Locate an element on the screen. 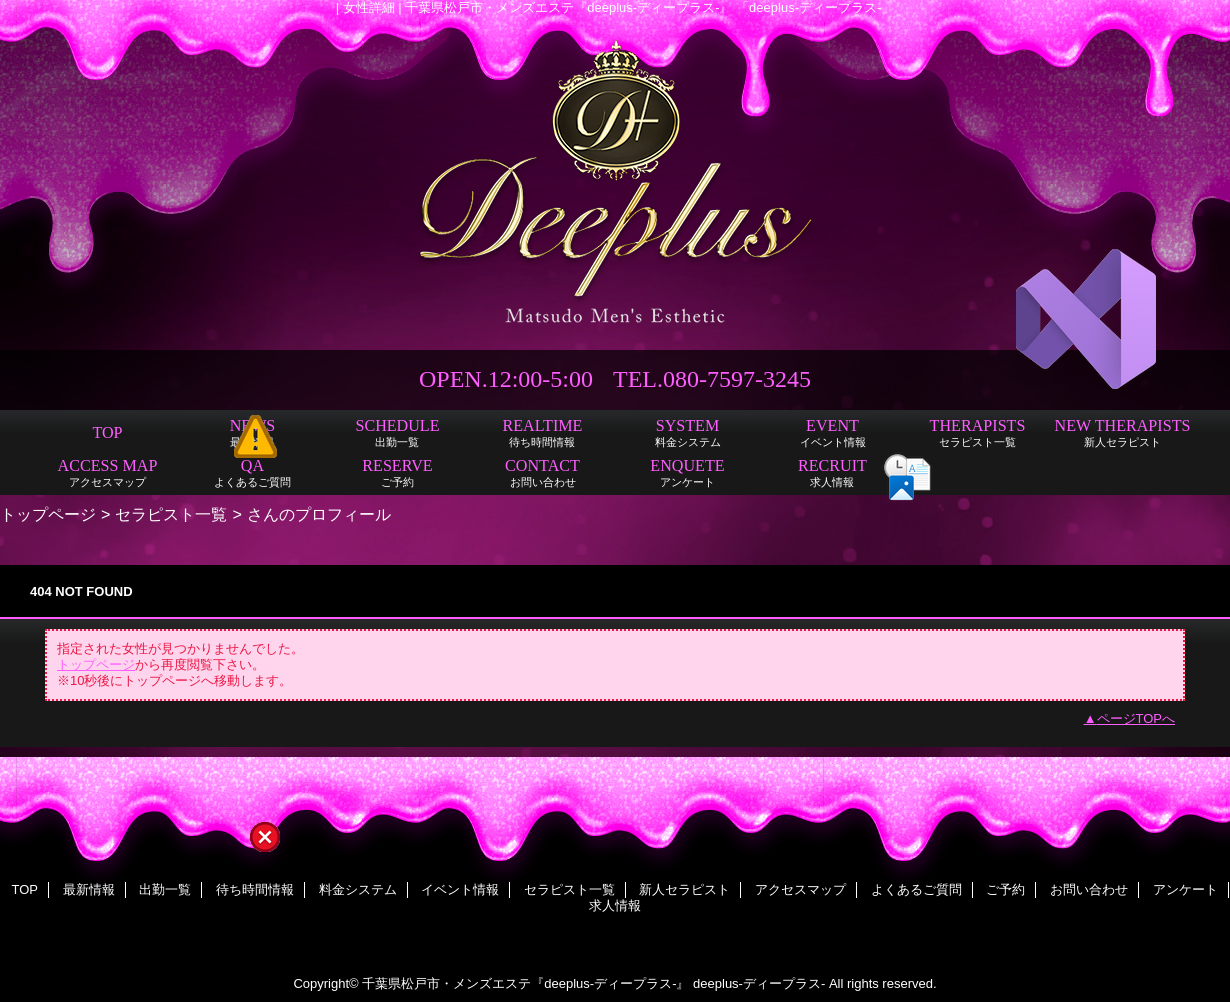 This screenshot has width=1230, height=1002. indicates a OneDrive sync error is located at coordinates (265, 837).